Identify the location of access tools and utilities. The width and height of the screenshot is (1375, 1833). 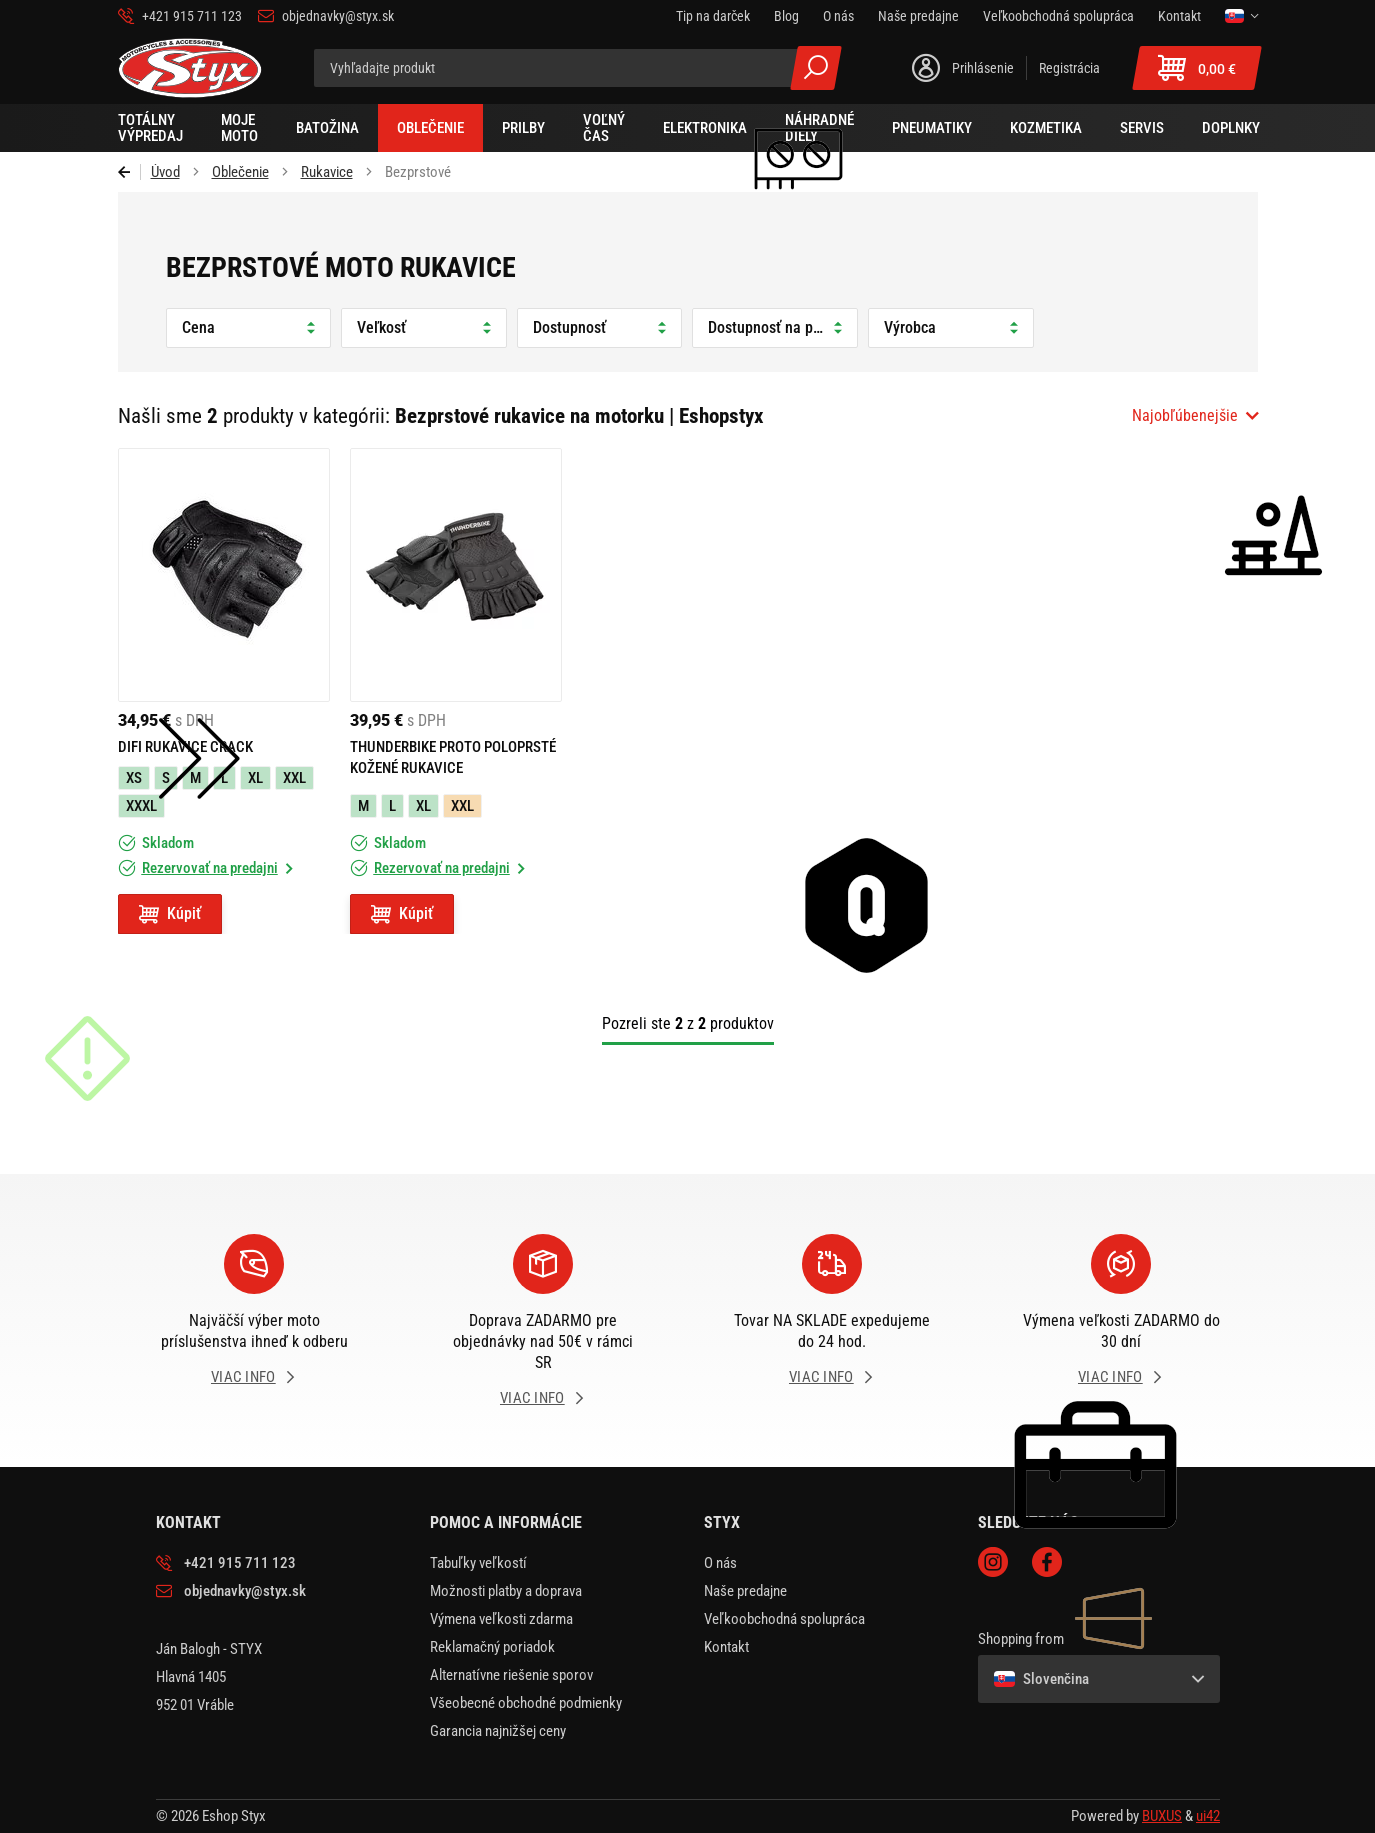
(1095, 1470).